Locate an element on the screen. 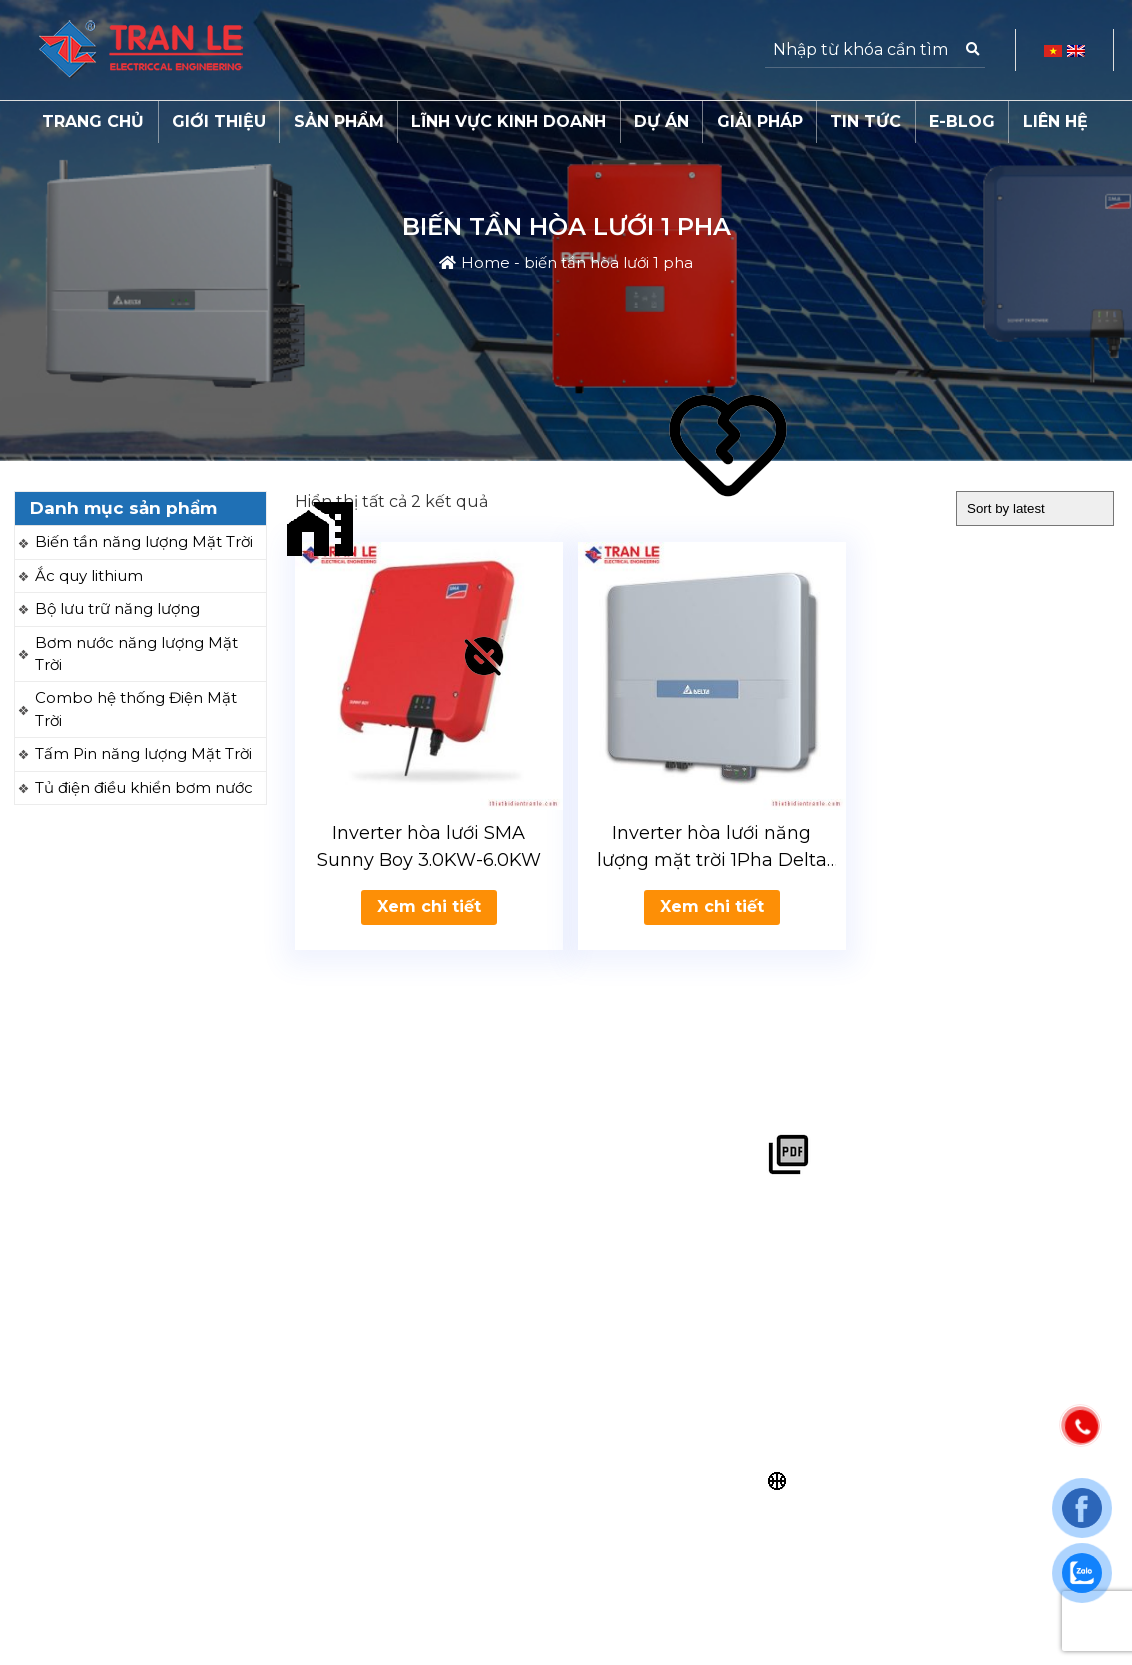 The width and height of the screenshot is (1132, 1665). save or export as PDF is located at coordinates (788, 1154).